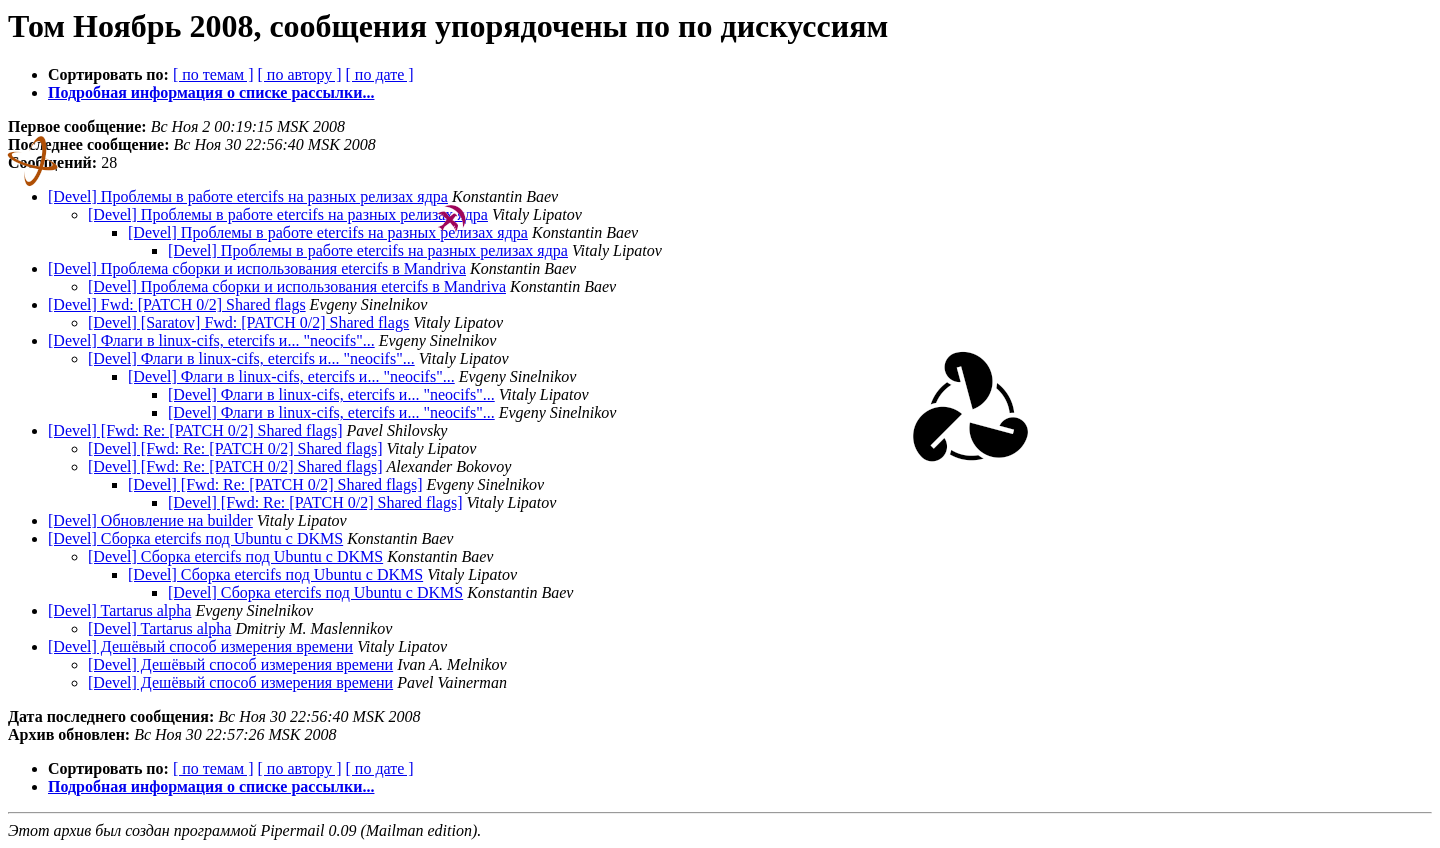 This screenshot has height=848, width=1440. I want to click on collect or view shell items in game inventory, so click(970, 409).